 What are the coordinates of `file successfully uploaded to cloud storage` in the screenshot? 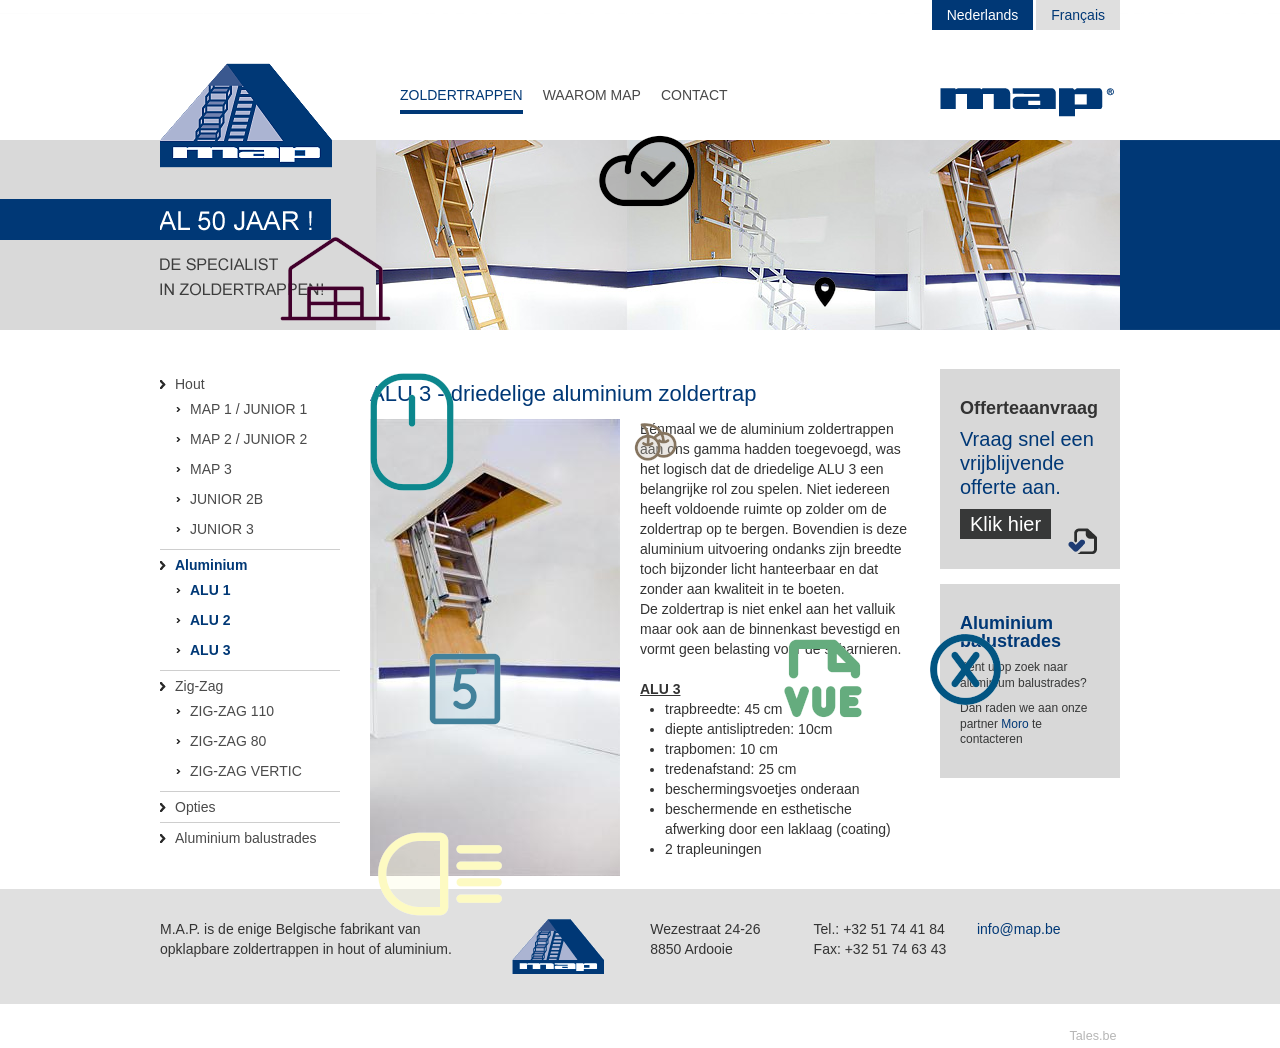 It's located at (647, 171).